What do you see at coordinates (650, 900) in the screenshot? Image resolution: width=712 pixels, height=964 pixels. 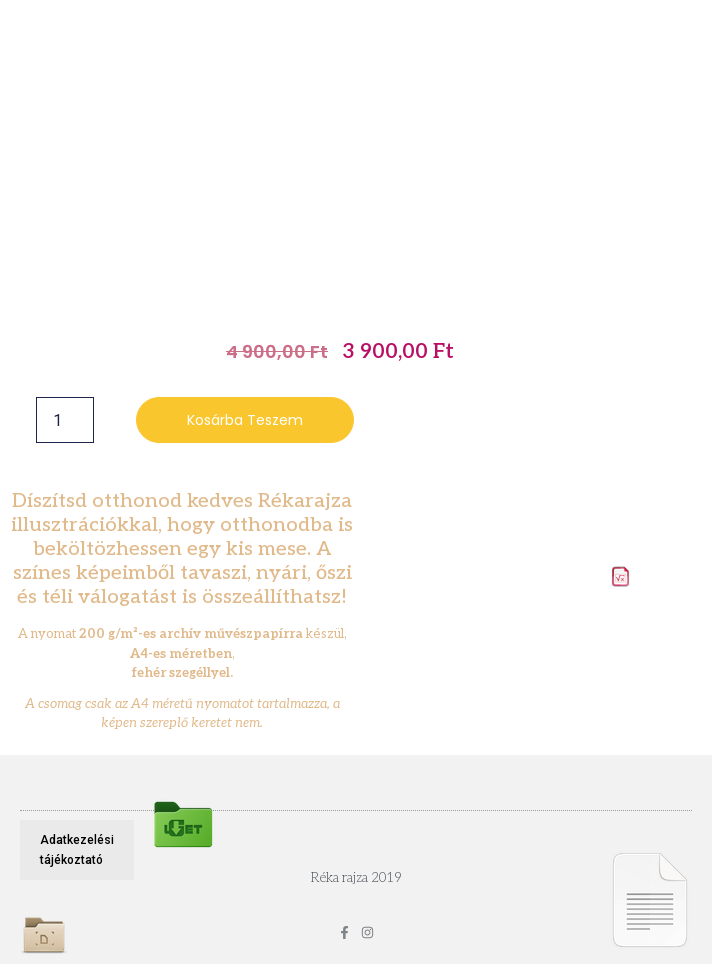 I see `open a plain text file` at bounding box center [650, 900].